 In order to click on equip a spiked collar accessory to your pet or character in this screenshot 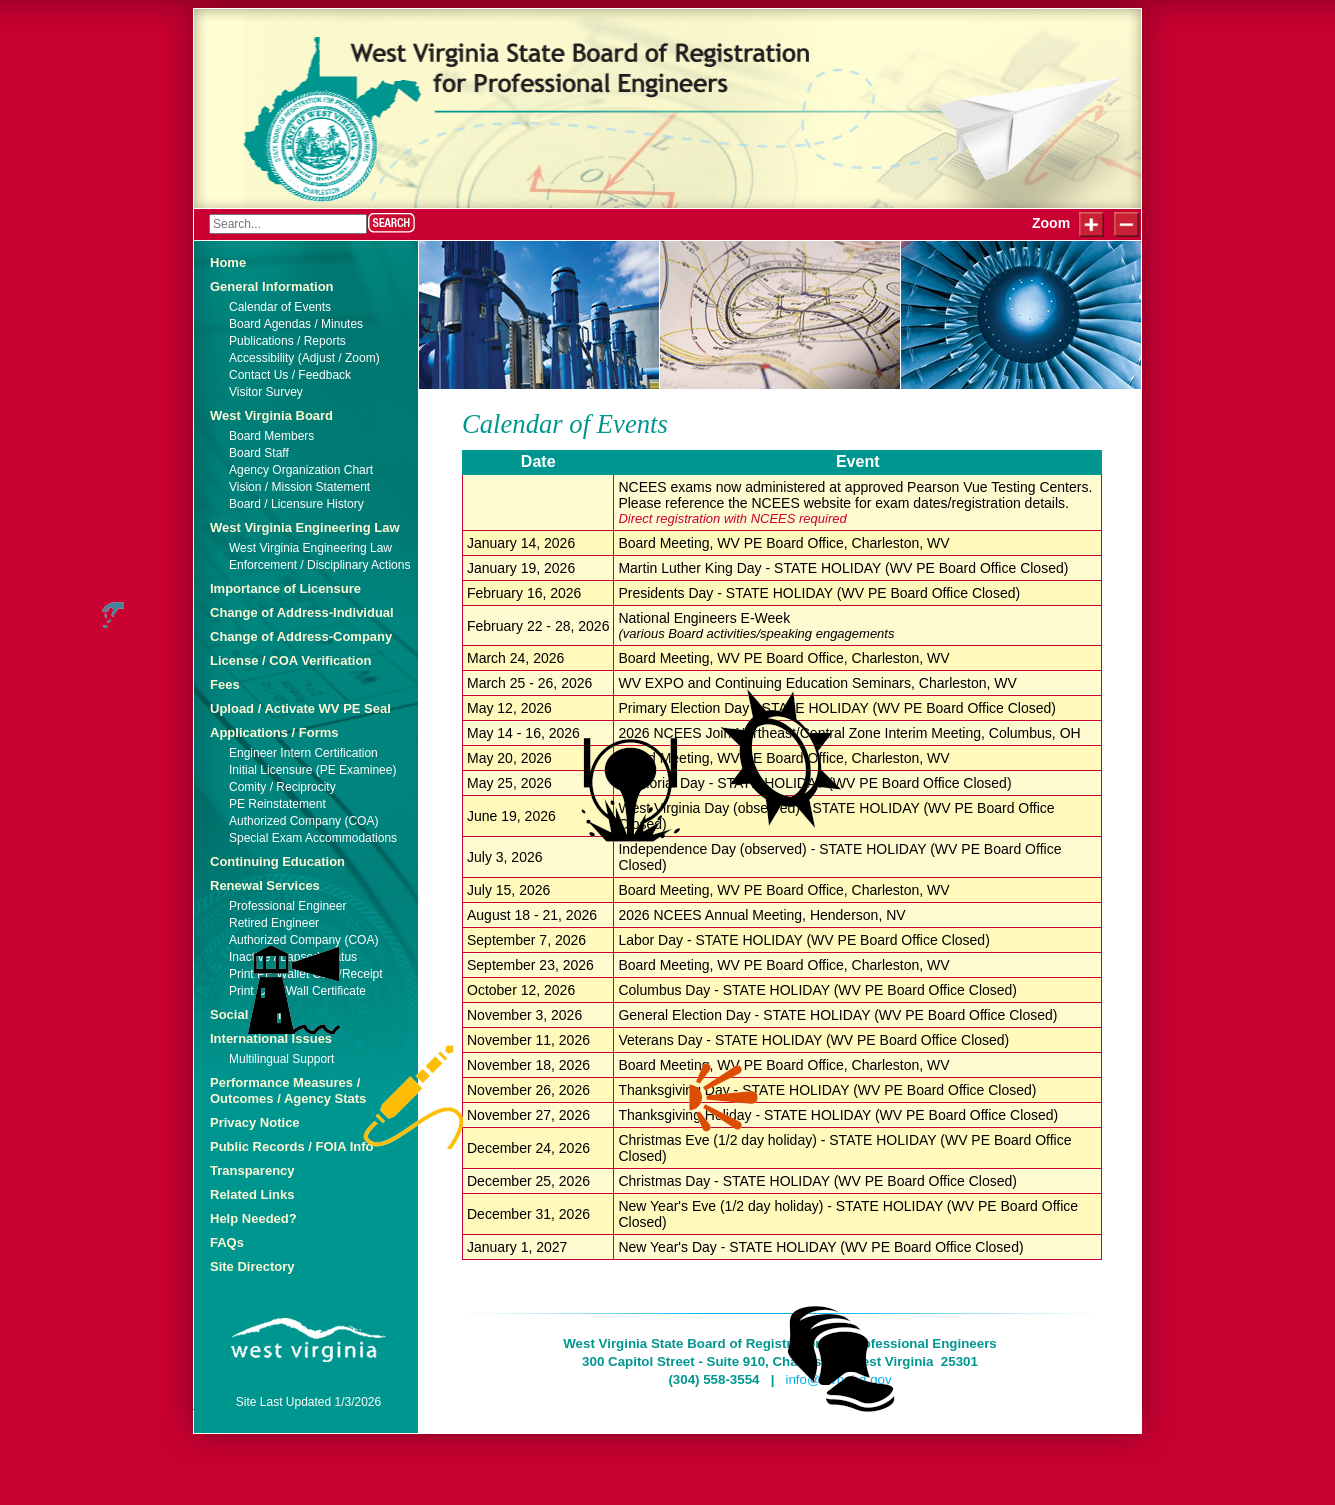, I will do `click(781, 758)`.